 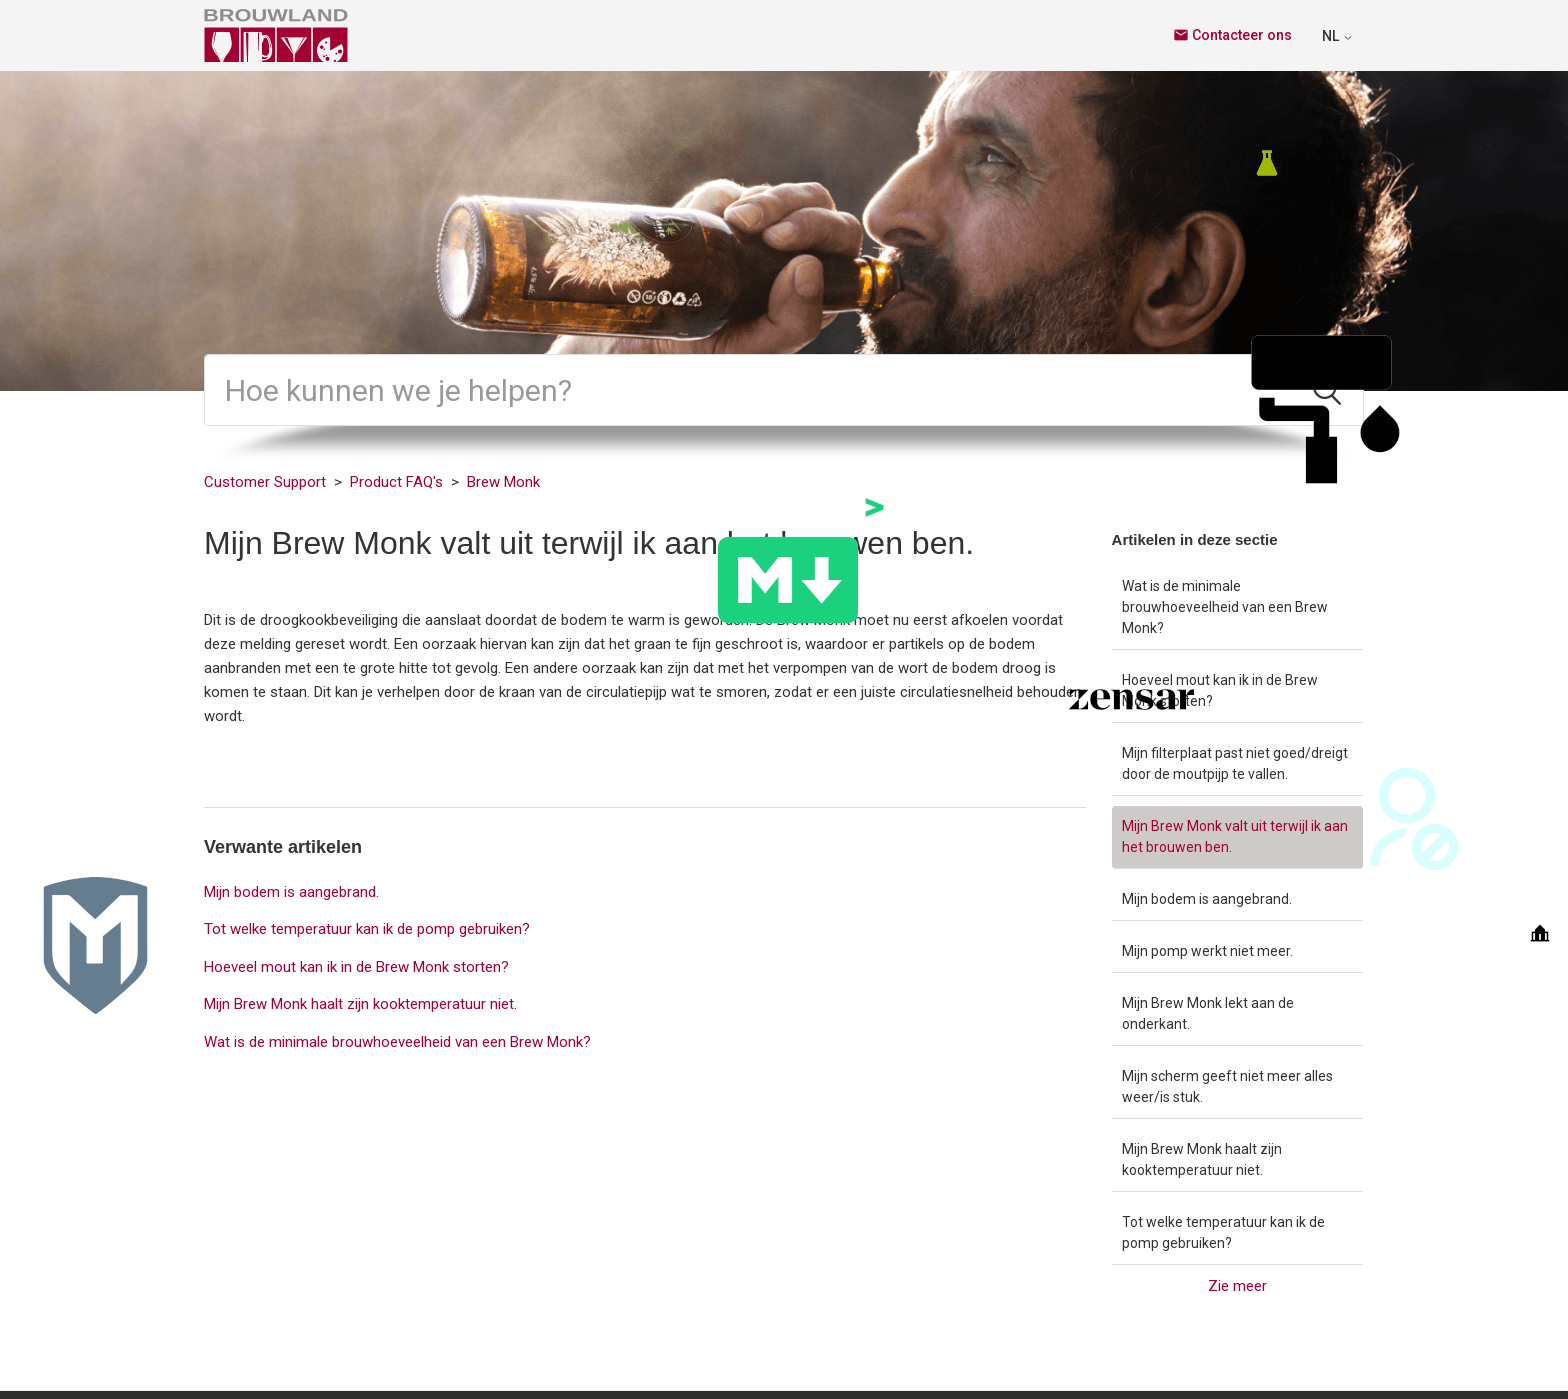 I want to click on block or ban a user, so click(x=1407, y=819).